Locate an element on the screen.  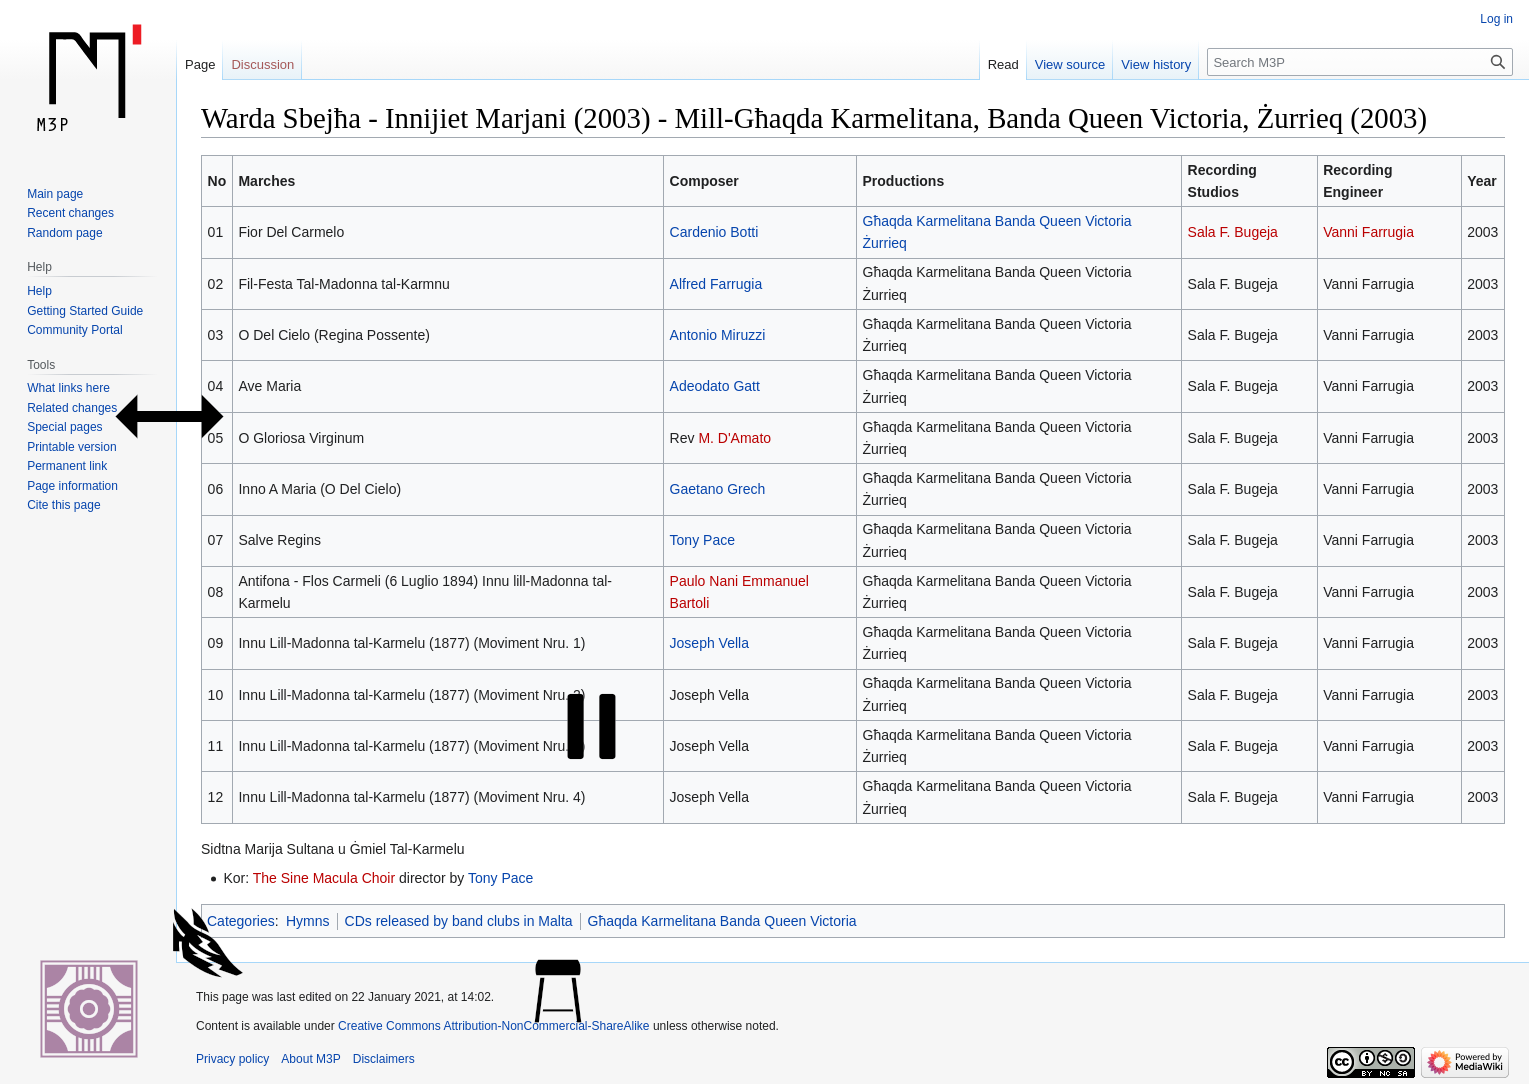
flip image horizontally is located at coordinates (169, 416).